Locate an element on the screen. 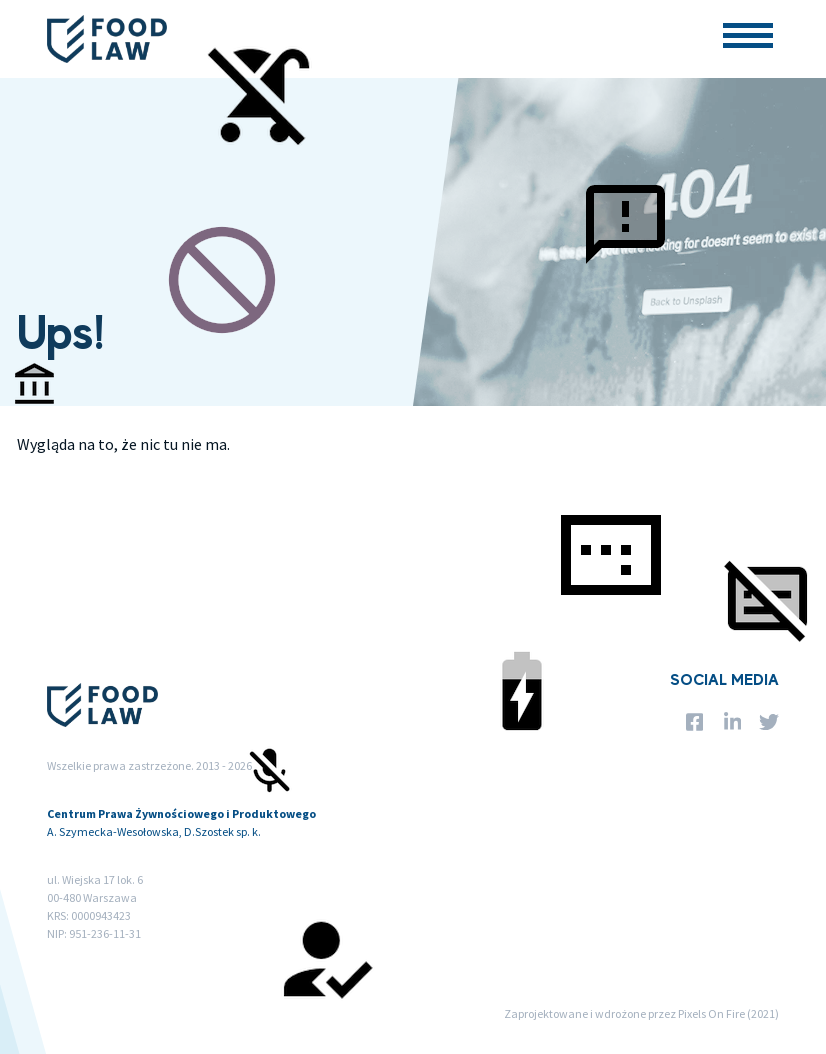 This screenshot has height=1054, width=826. verify or approve a user account is located at coordinates (326, 959).